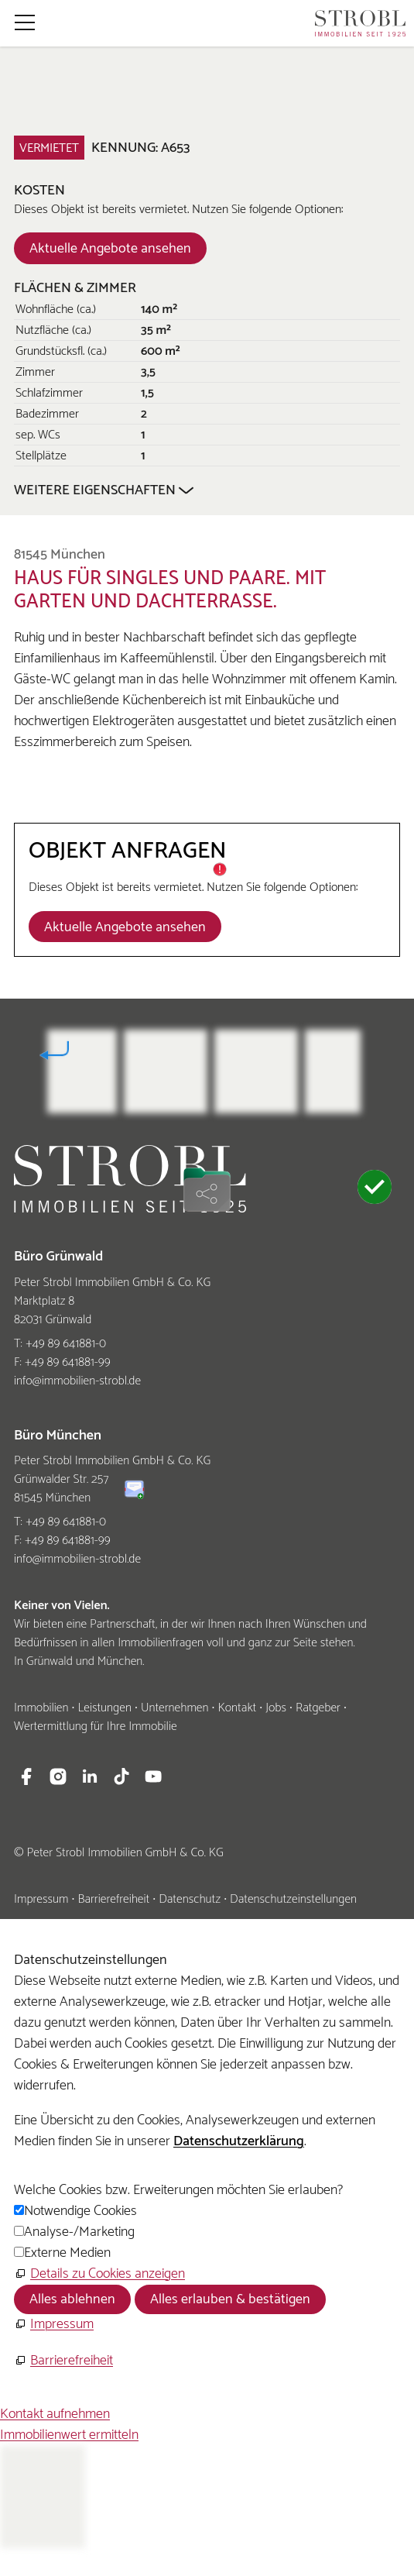 The image size is (414, 2576). Describe the element at coordinates (53, 1048) in the screenshot. I see `reply to an email message` at that location.